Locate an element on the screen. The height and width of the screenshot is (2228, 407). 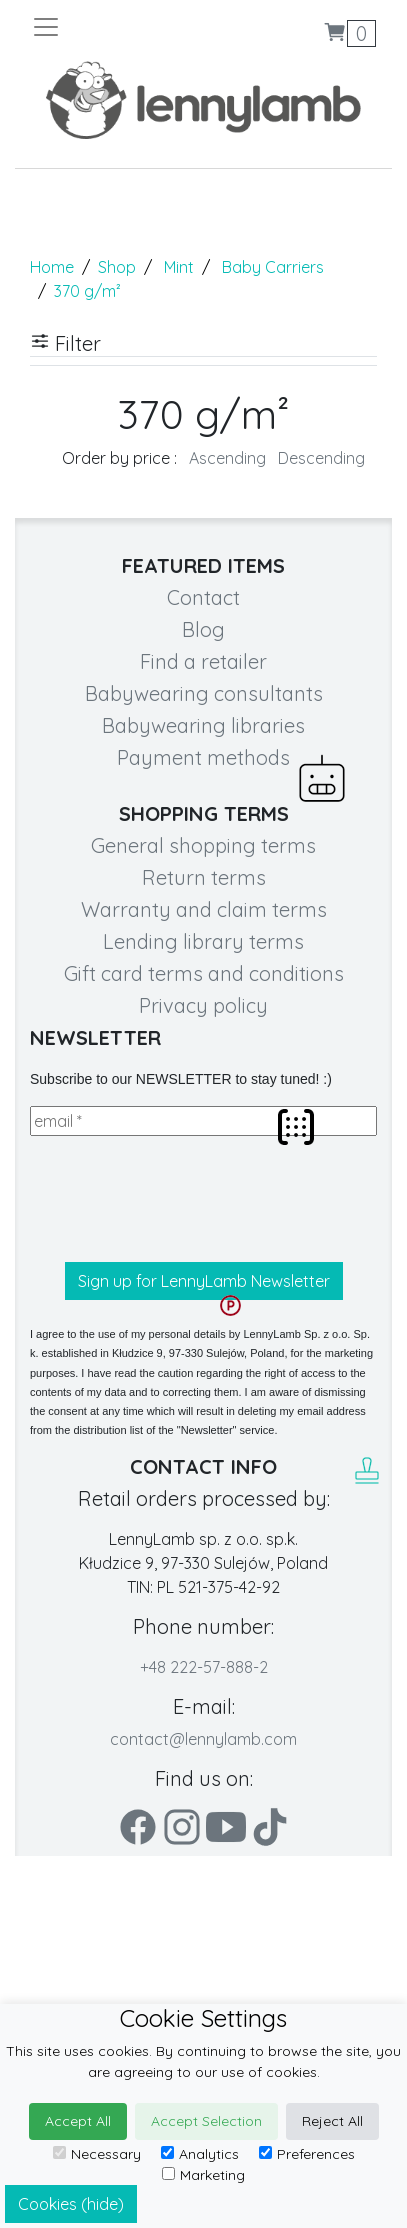
visit Product Hunt website is located at coordinates (230, 1305).